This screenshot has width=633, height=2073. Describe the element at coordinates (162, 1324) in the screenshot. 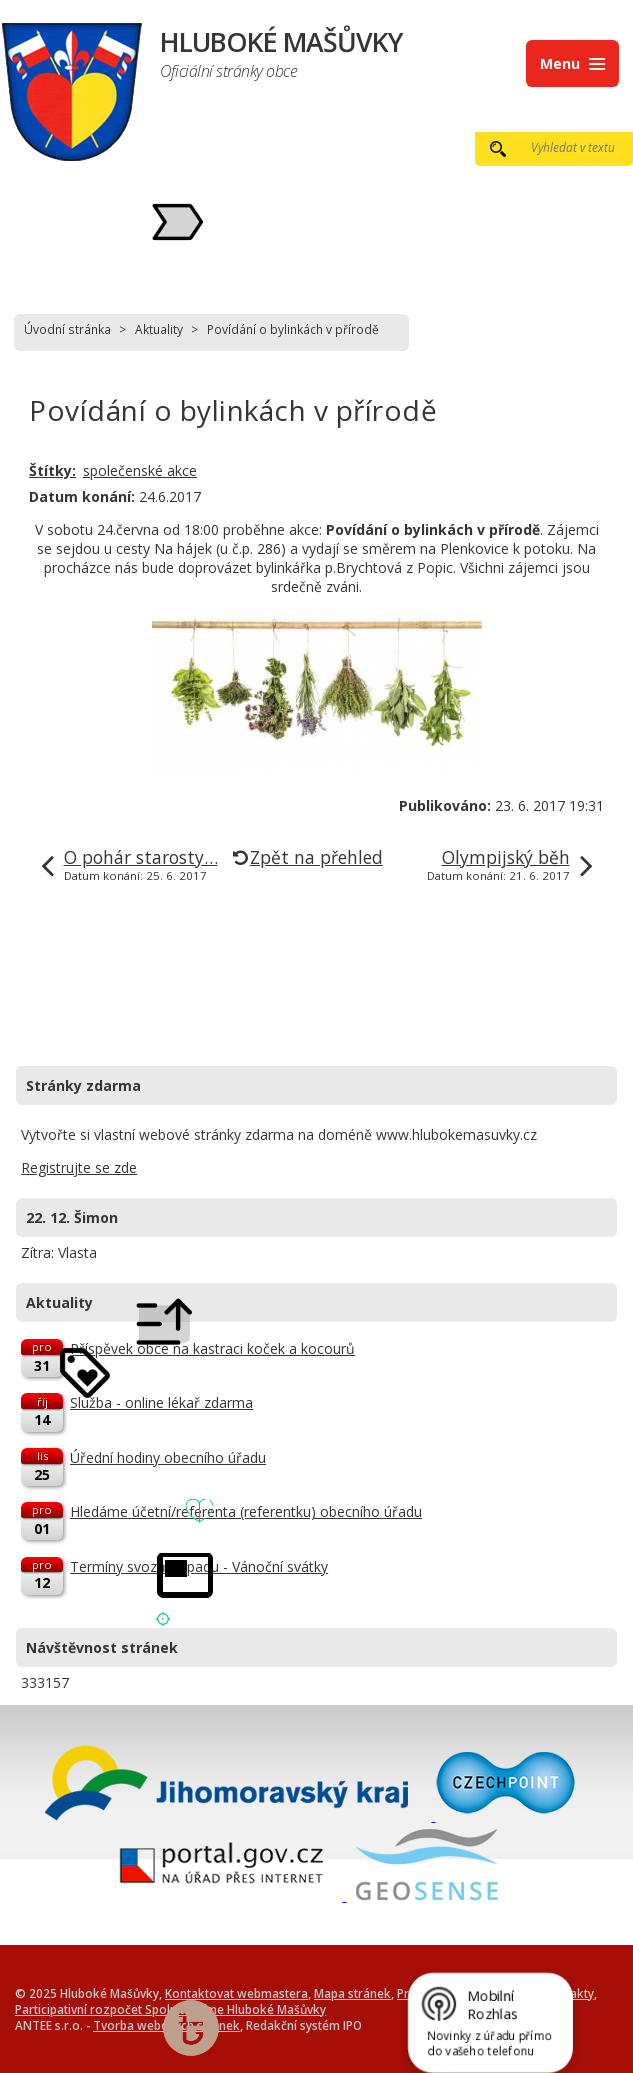

I see `sort items in descending order` at that location.